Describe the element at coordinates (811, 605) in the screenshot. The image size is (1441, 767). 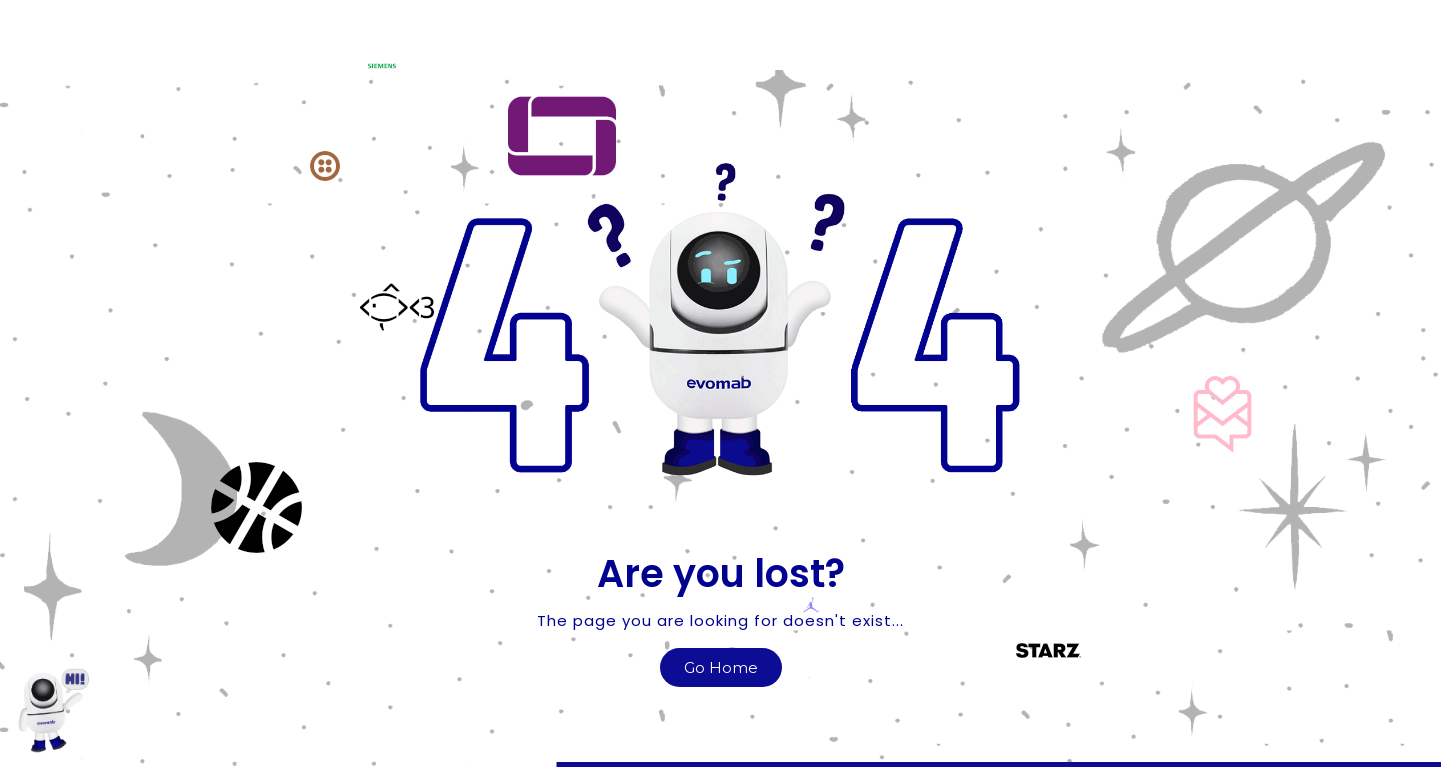
I see `Jordan brand logo` at that location.